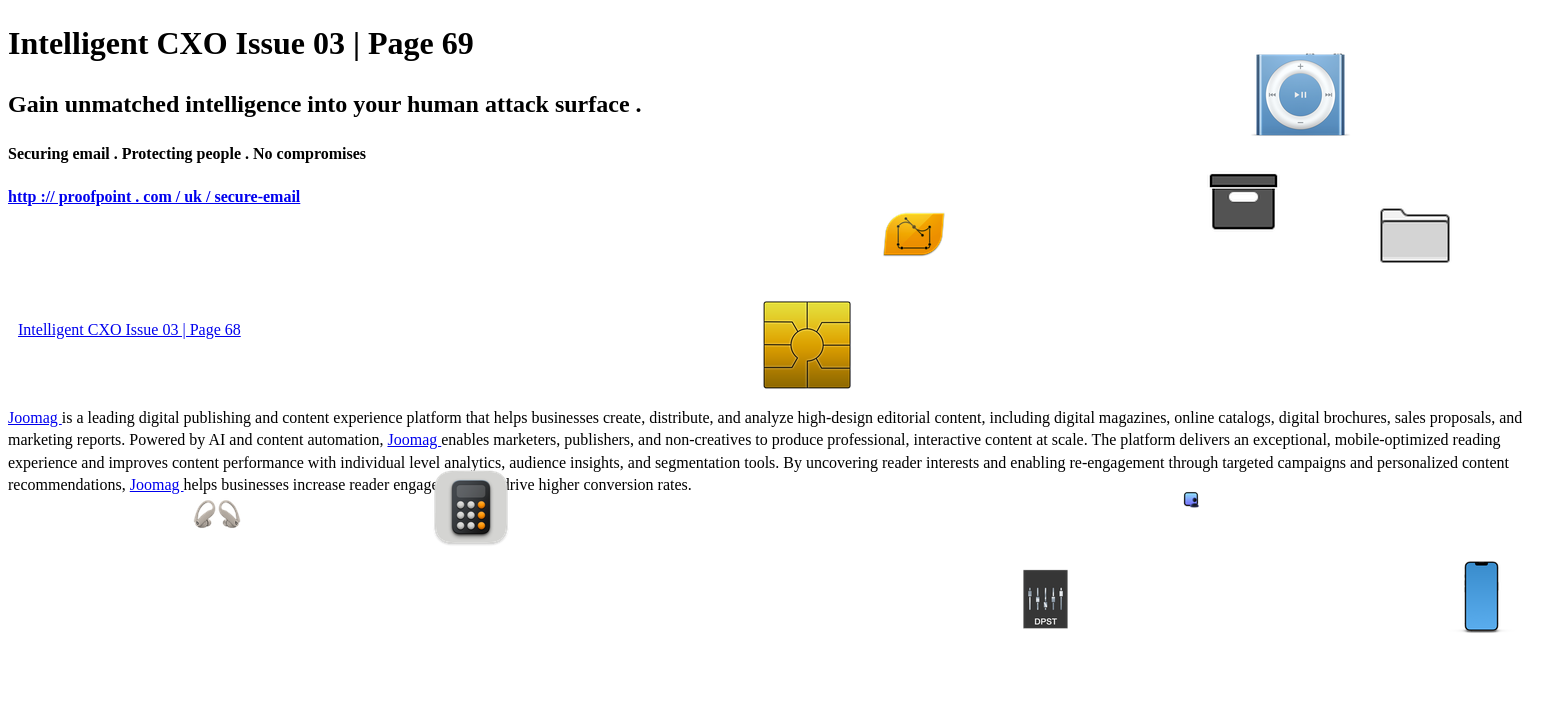 The height and width of the screenshot is (720, 1568). What do you see at coordinates (471, 507) in the screenshot?
I see `open the calculator app` at bounding box center [471, 507].